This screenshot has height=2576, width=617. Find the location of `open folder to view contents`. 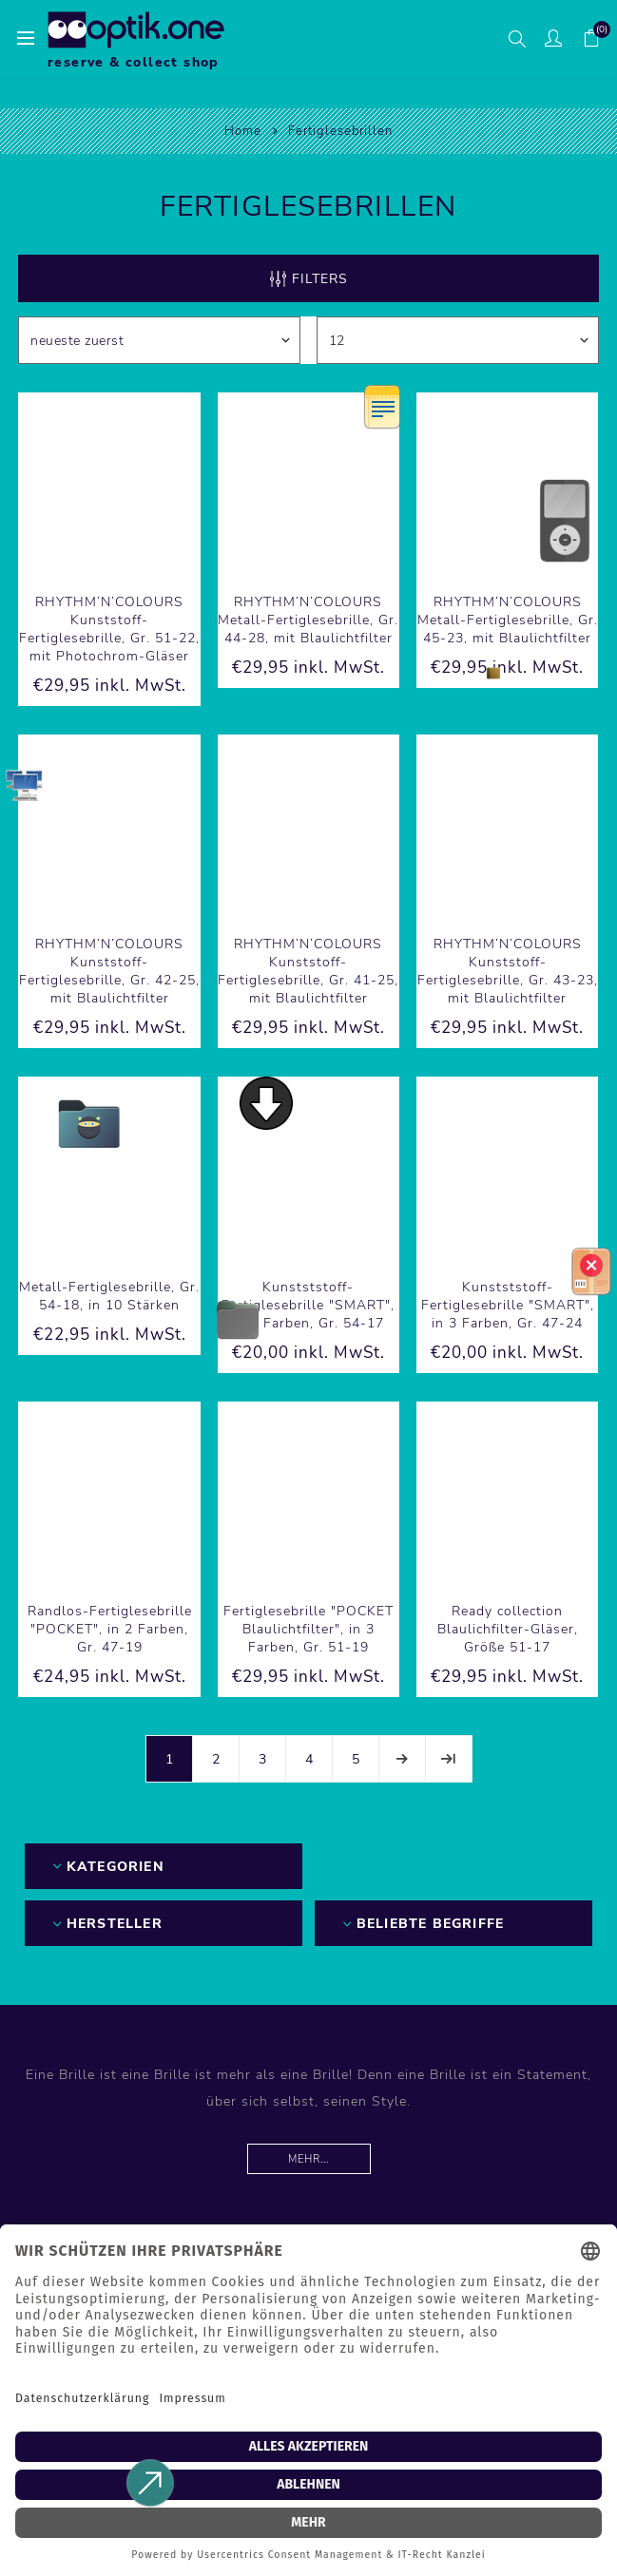

open folder to view contents is located at coordinates (238, 1320).